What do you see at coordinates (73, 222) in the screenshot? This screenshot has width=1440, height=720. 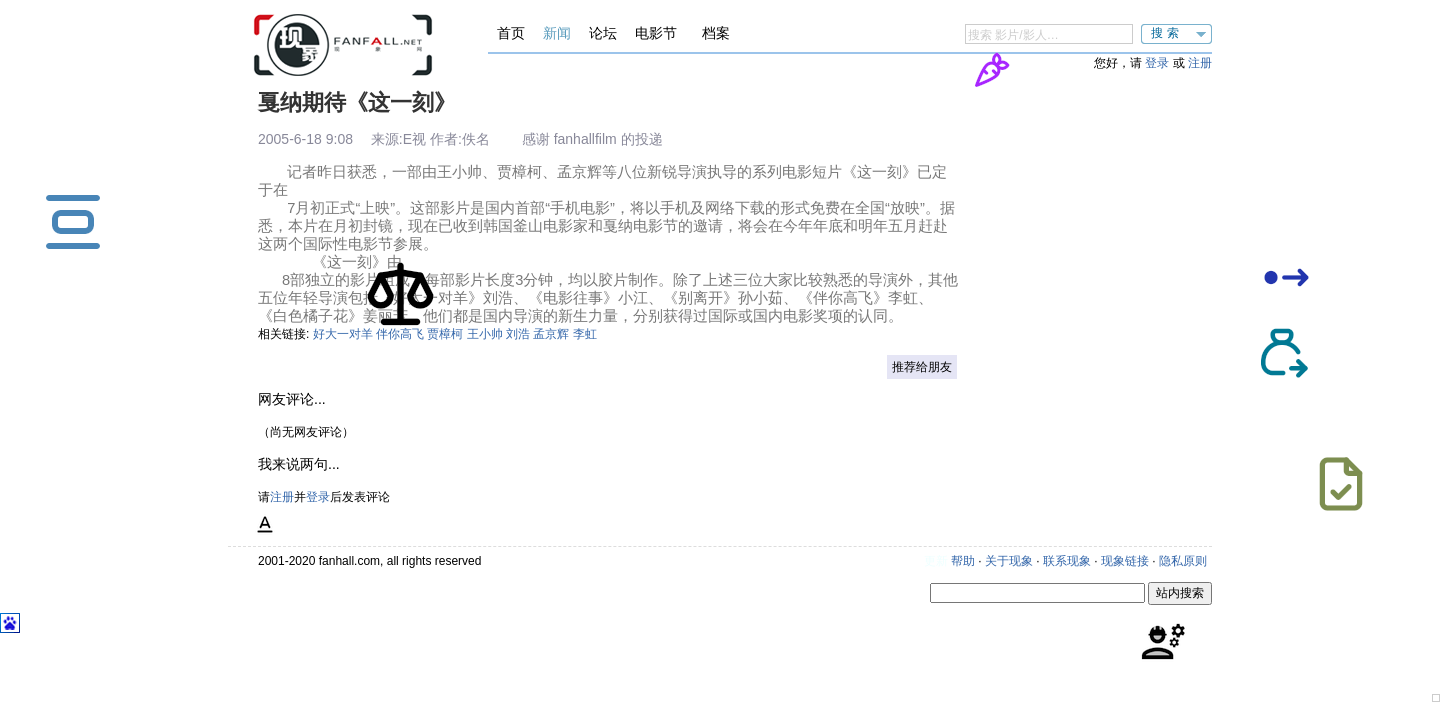 I see `distribute elements evenly horizontally` at bounding box center [73, 222].